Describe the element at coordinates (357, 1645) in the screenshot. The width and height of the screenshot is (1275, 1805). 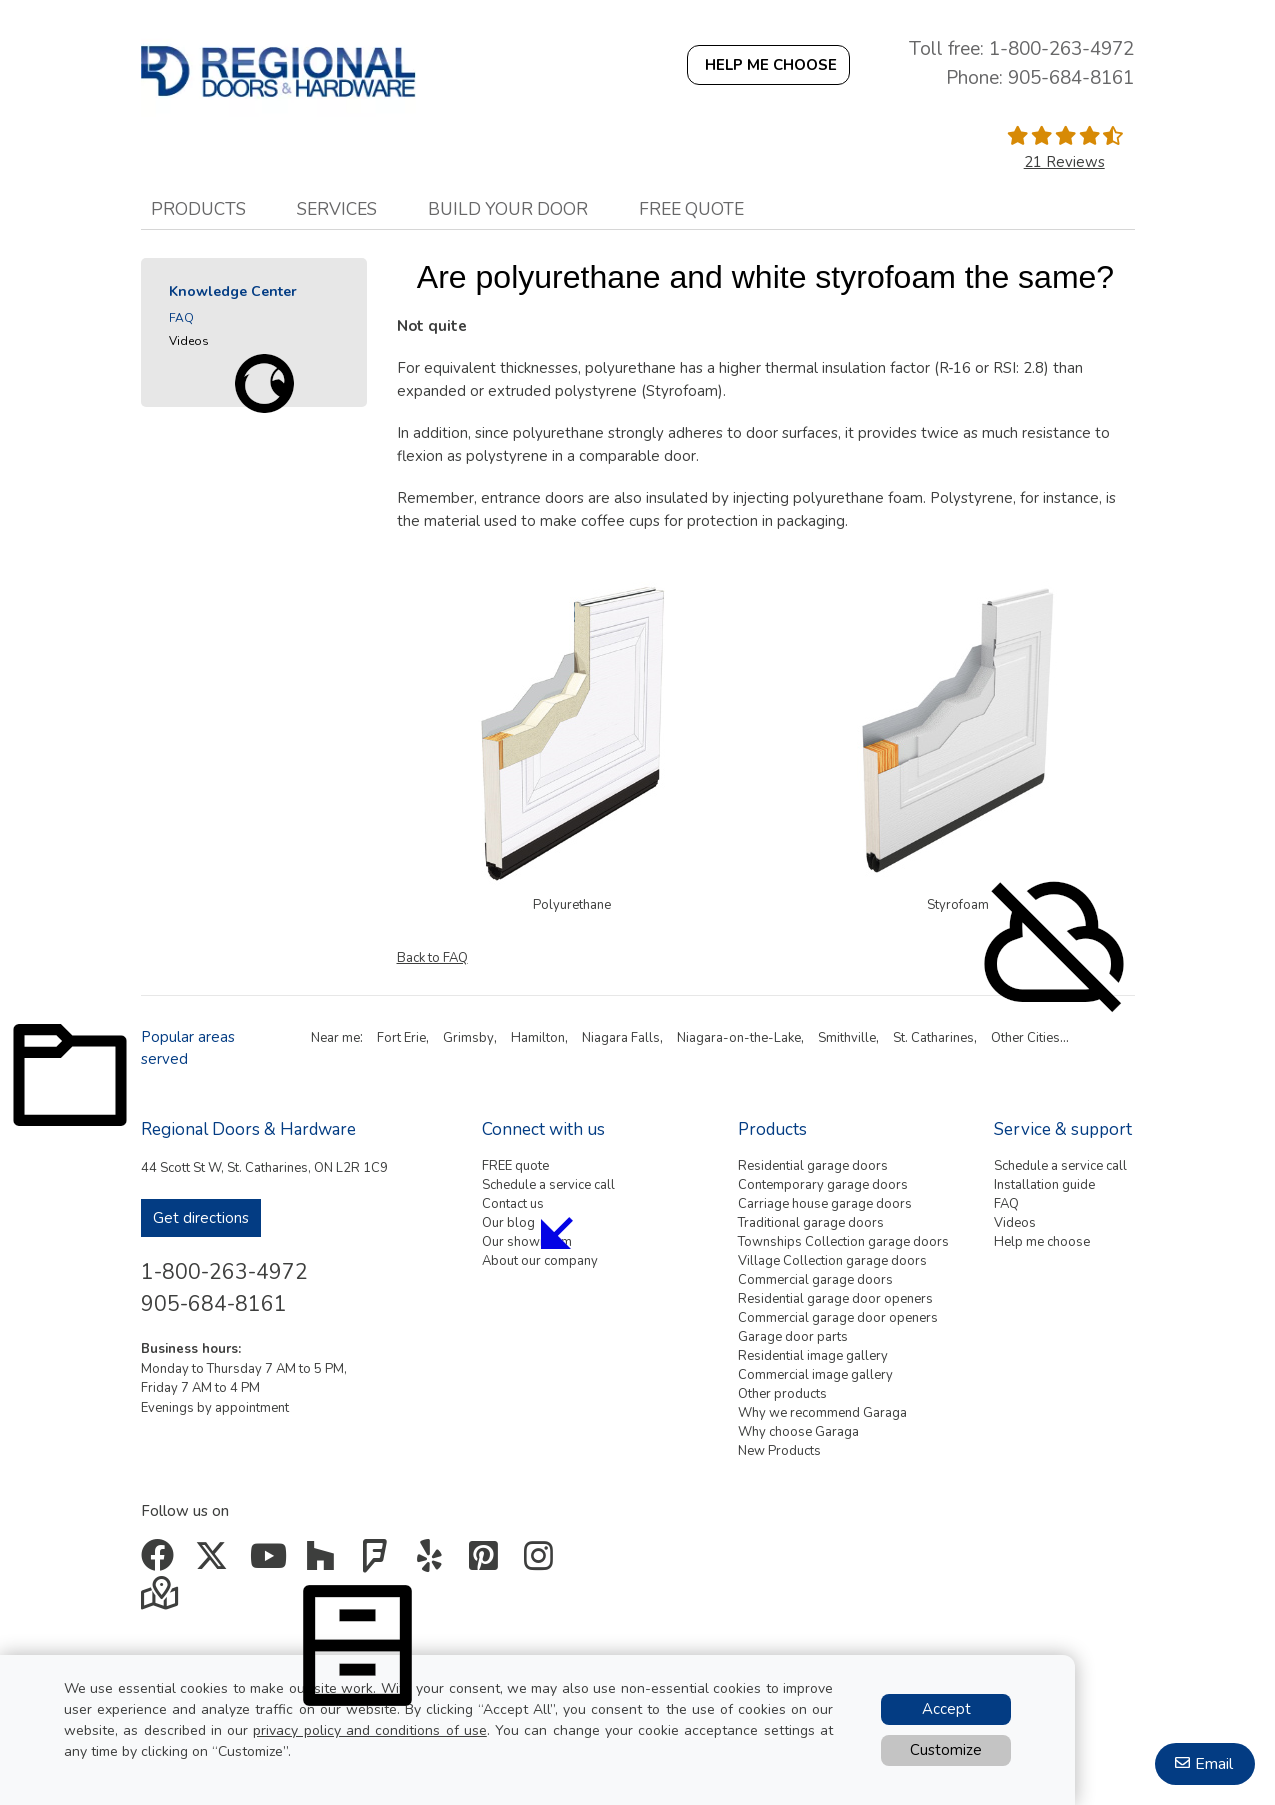
I see `access archived files or documents` at that location.